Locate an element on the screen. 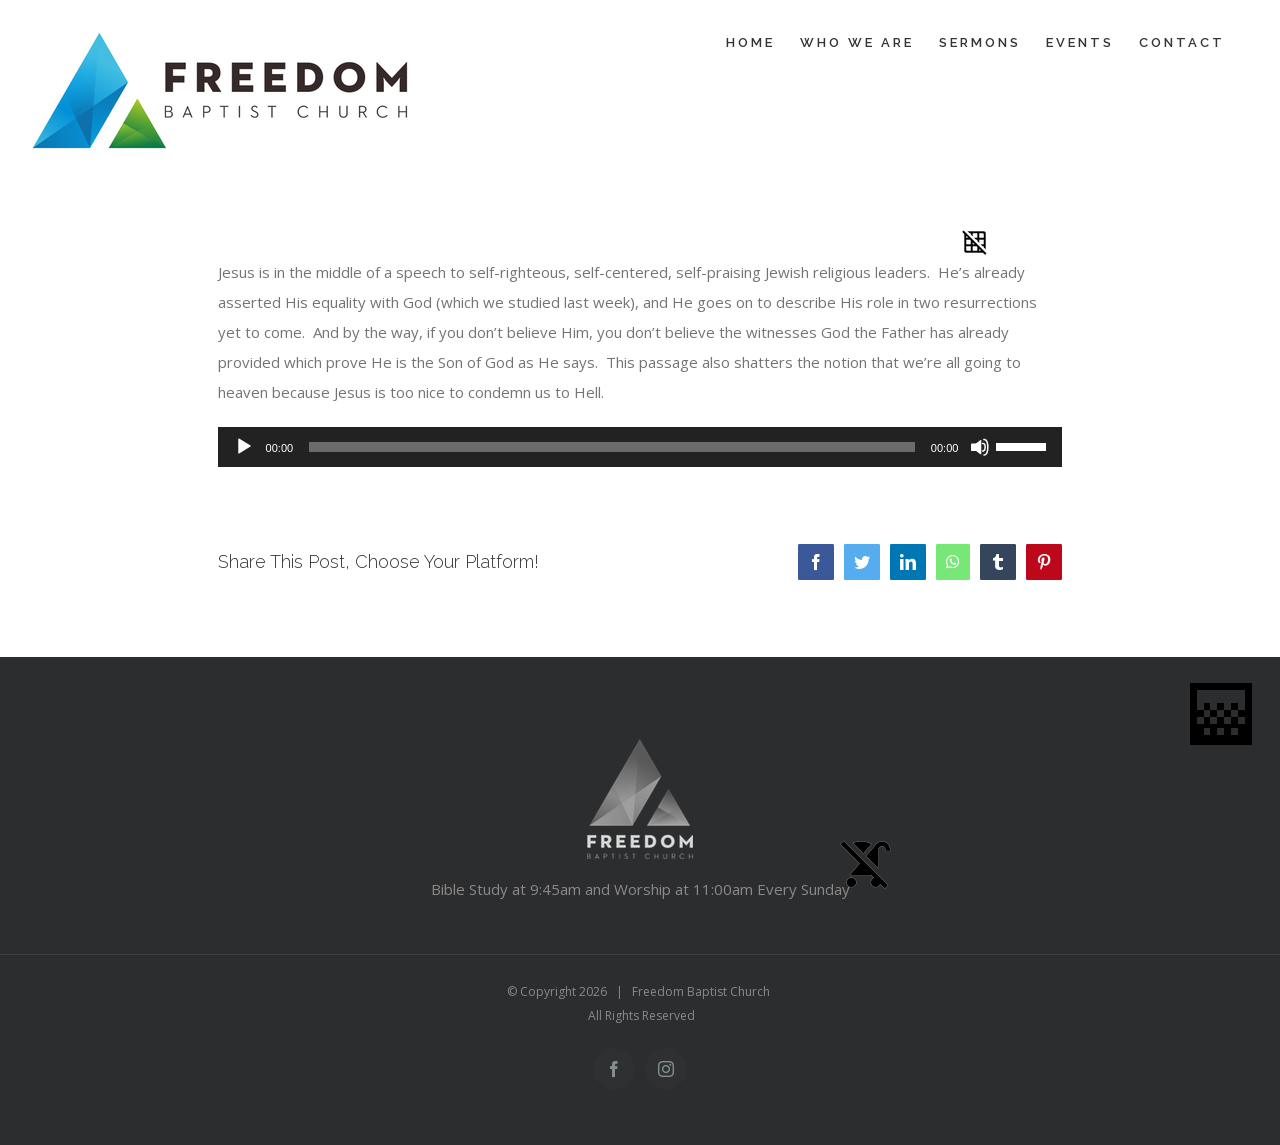 The image size is (1280, 1145). disable grid view is located at coordinates (975, 242).